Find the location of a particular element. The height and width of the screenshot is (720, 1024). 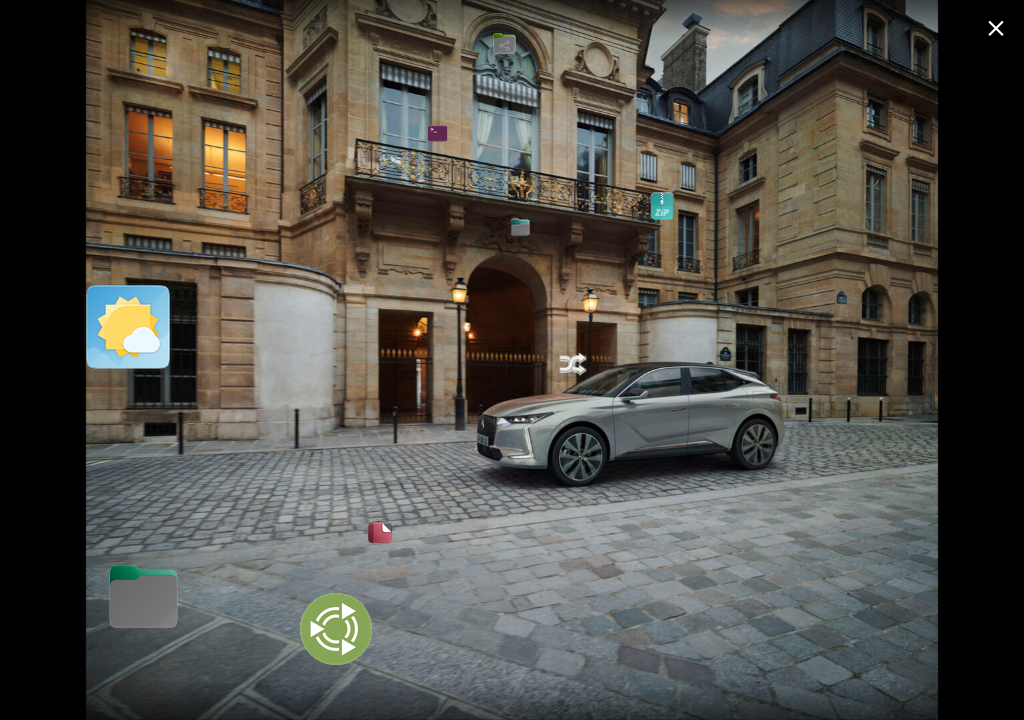

shuffle playlist or music queue is located at coordinates (573, 363).